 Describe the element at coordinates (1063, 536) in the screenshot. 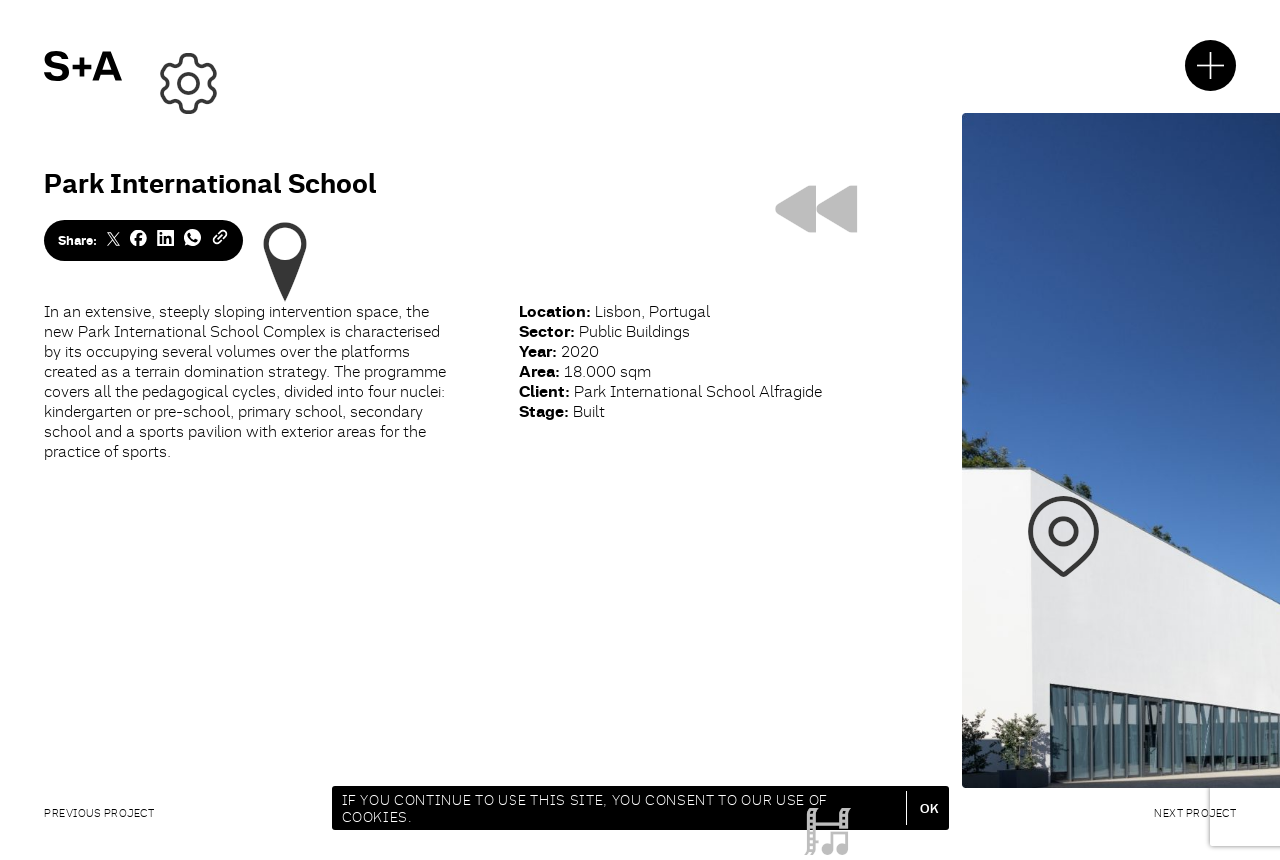

I see `access location settings` at that location.